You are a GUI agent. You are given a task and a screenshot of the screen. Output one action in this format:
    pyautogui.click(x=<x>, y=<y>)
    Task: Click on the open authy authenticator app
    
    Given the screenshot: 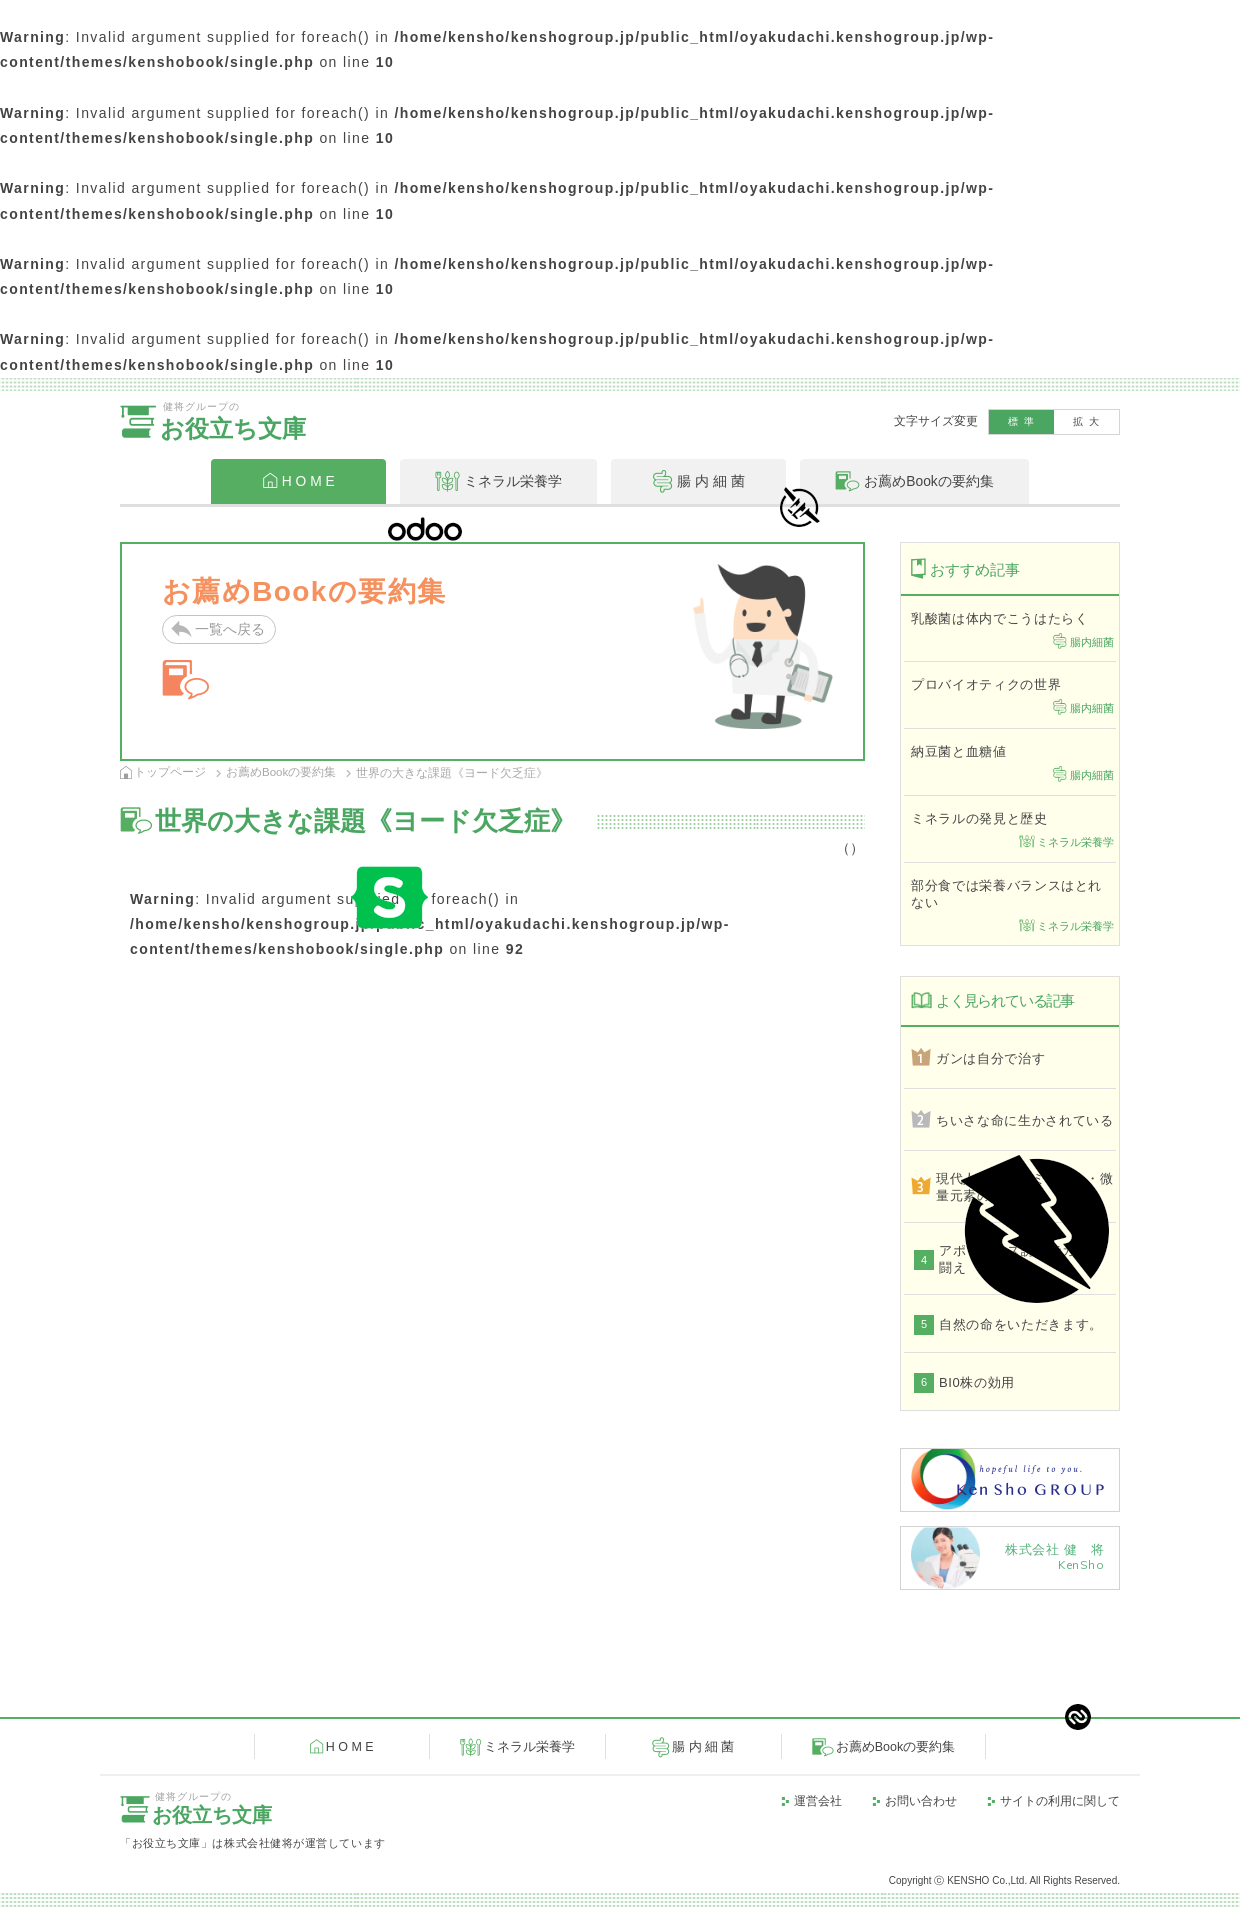 What is the action you would take?
    pyautogui.click(x=1078, y=1717)
    